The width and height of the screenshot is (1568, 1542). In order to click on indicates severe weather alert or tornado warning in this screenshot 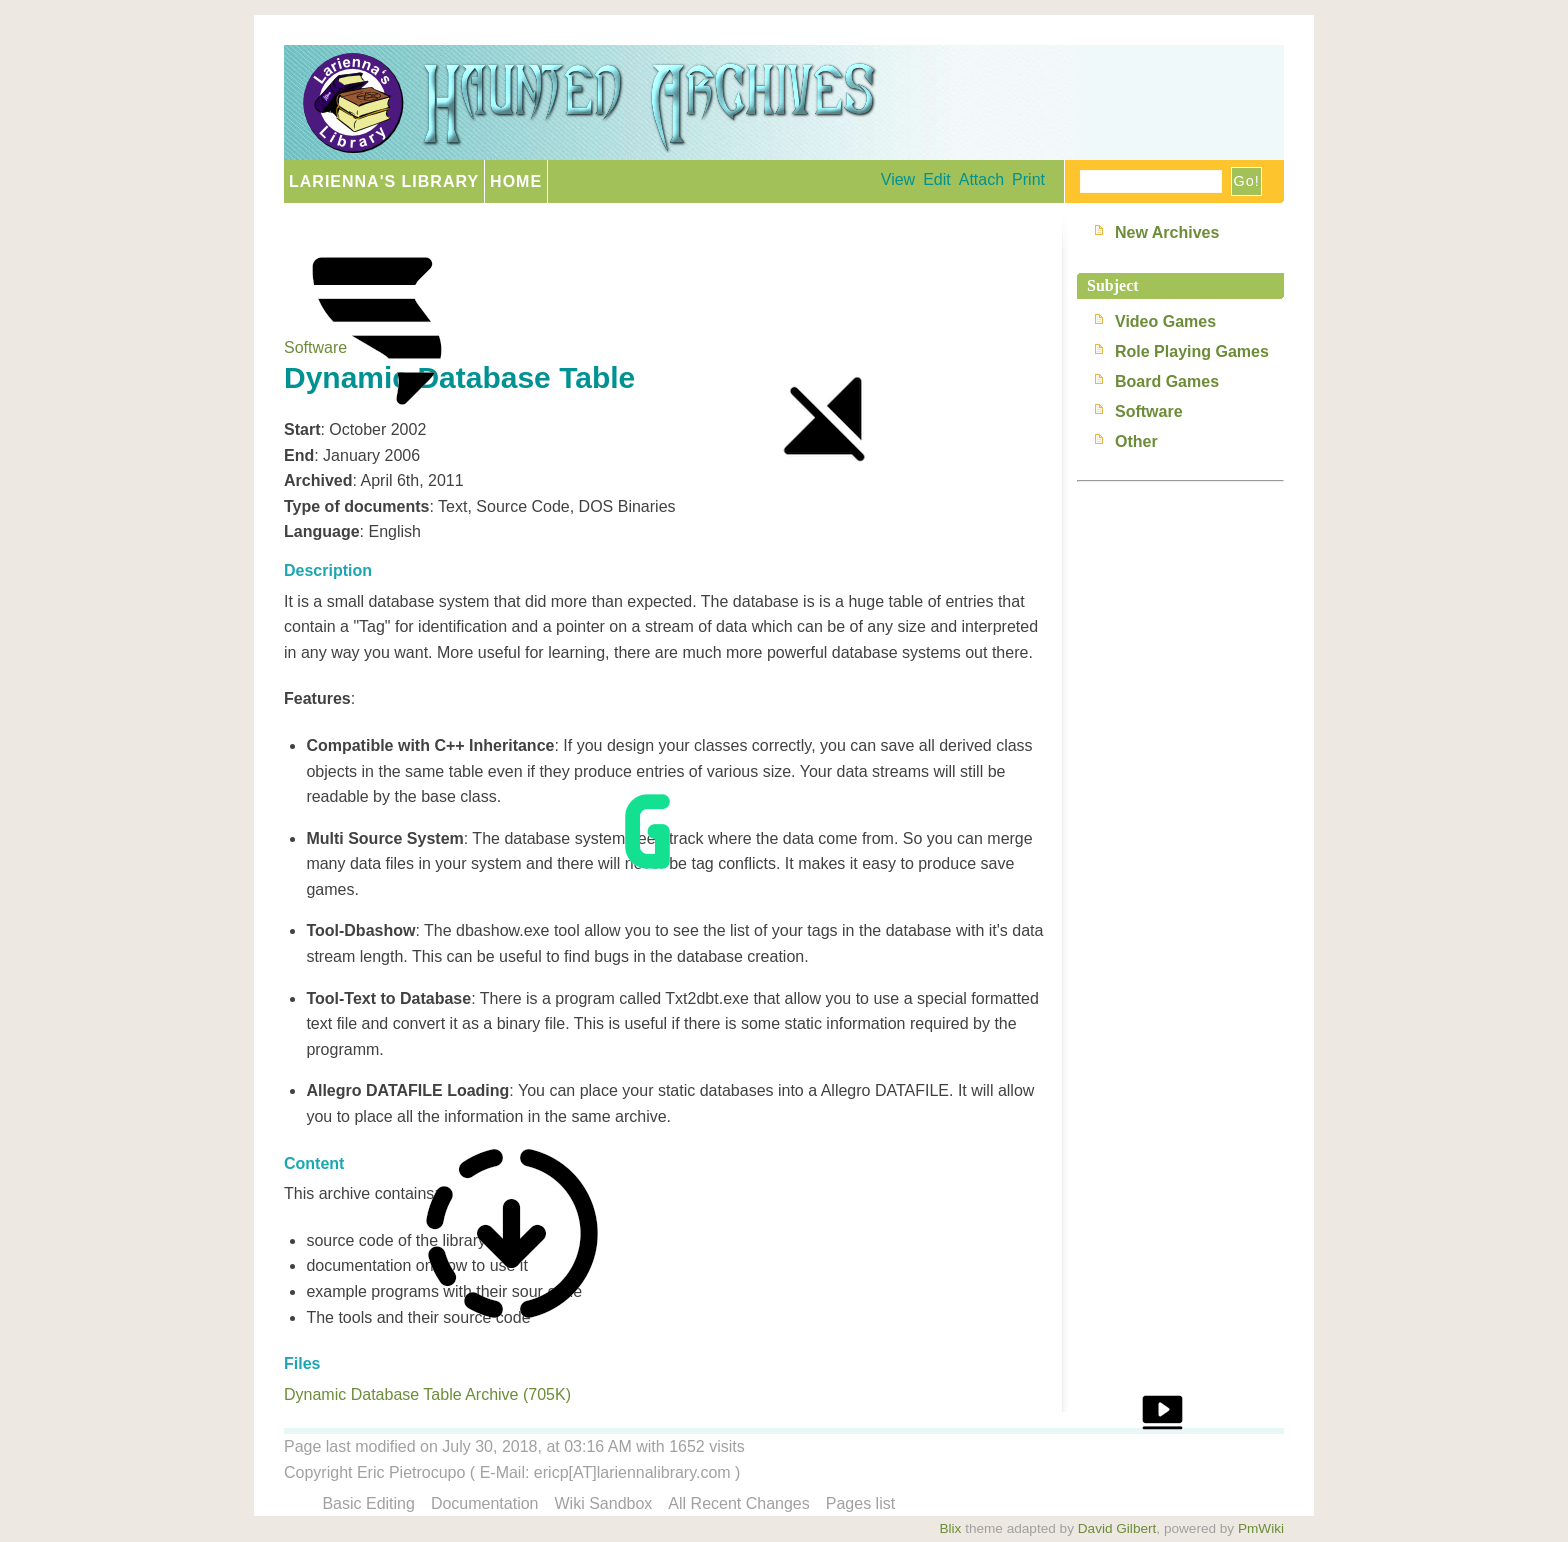, I will do `click(377, 331)`.